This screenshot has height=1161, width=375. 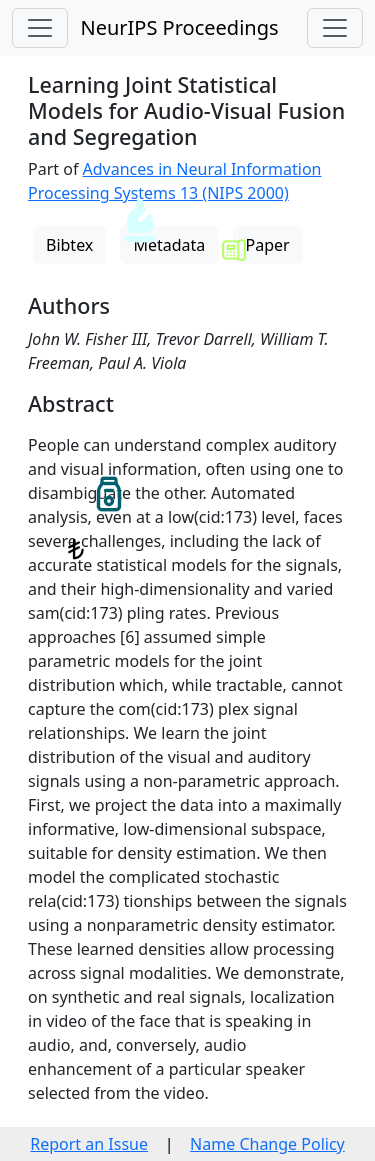 What do you see at coordinates (109, 494) in the screenshot?
I see `view dairy or milk products` at bounding box center [109, 494].